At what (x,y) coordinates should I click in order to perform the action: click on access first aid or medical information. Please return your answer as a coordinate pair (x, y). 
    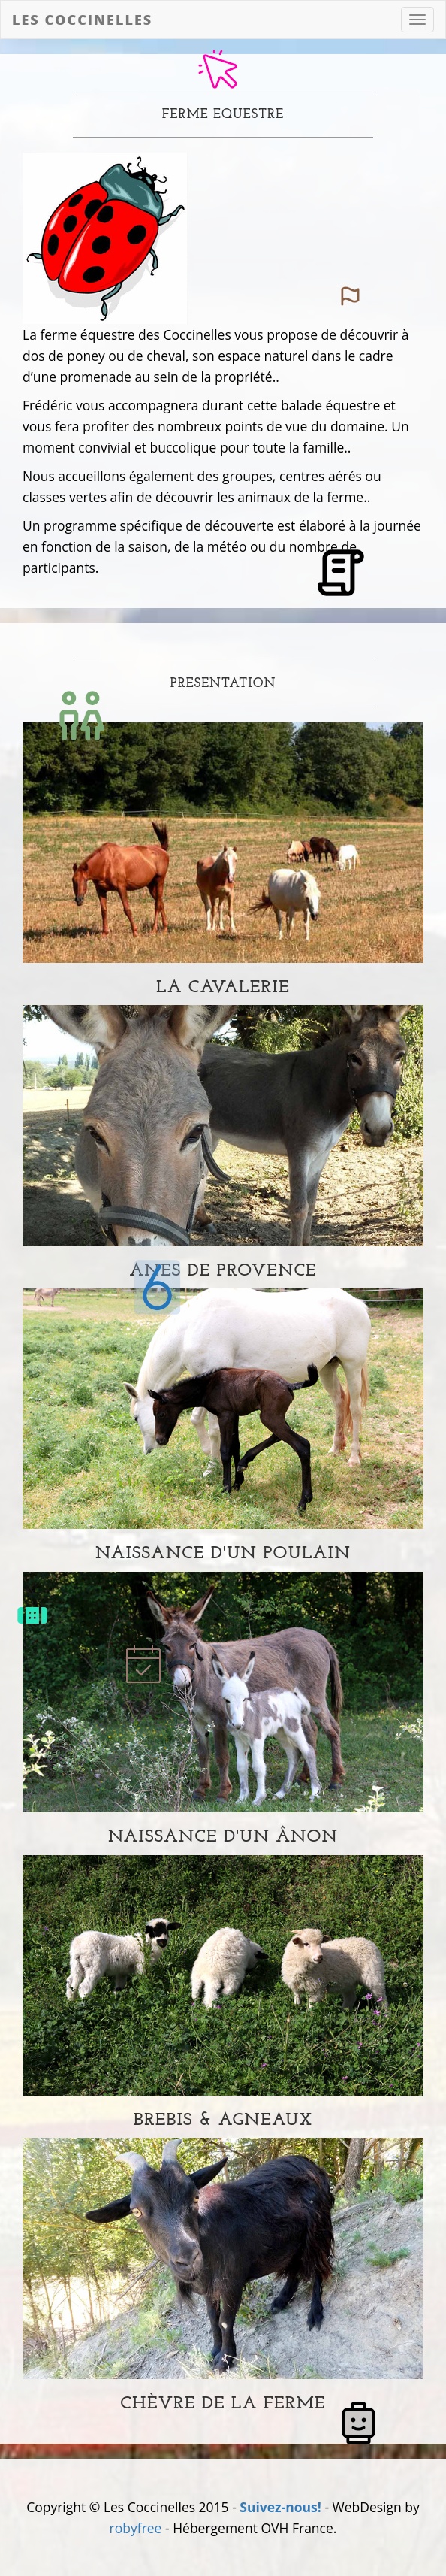
    Looking at the image, I should click on (32, 1615).